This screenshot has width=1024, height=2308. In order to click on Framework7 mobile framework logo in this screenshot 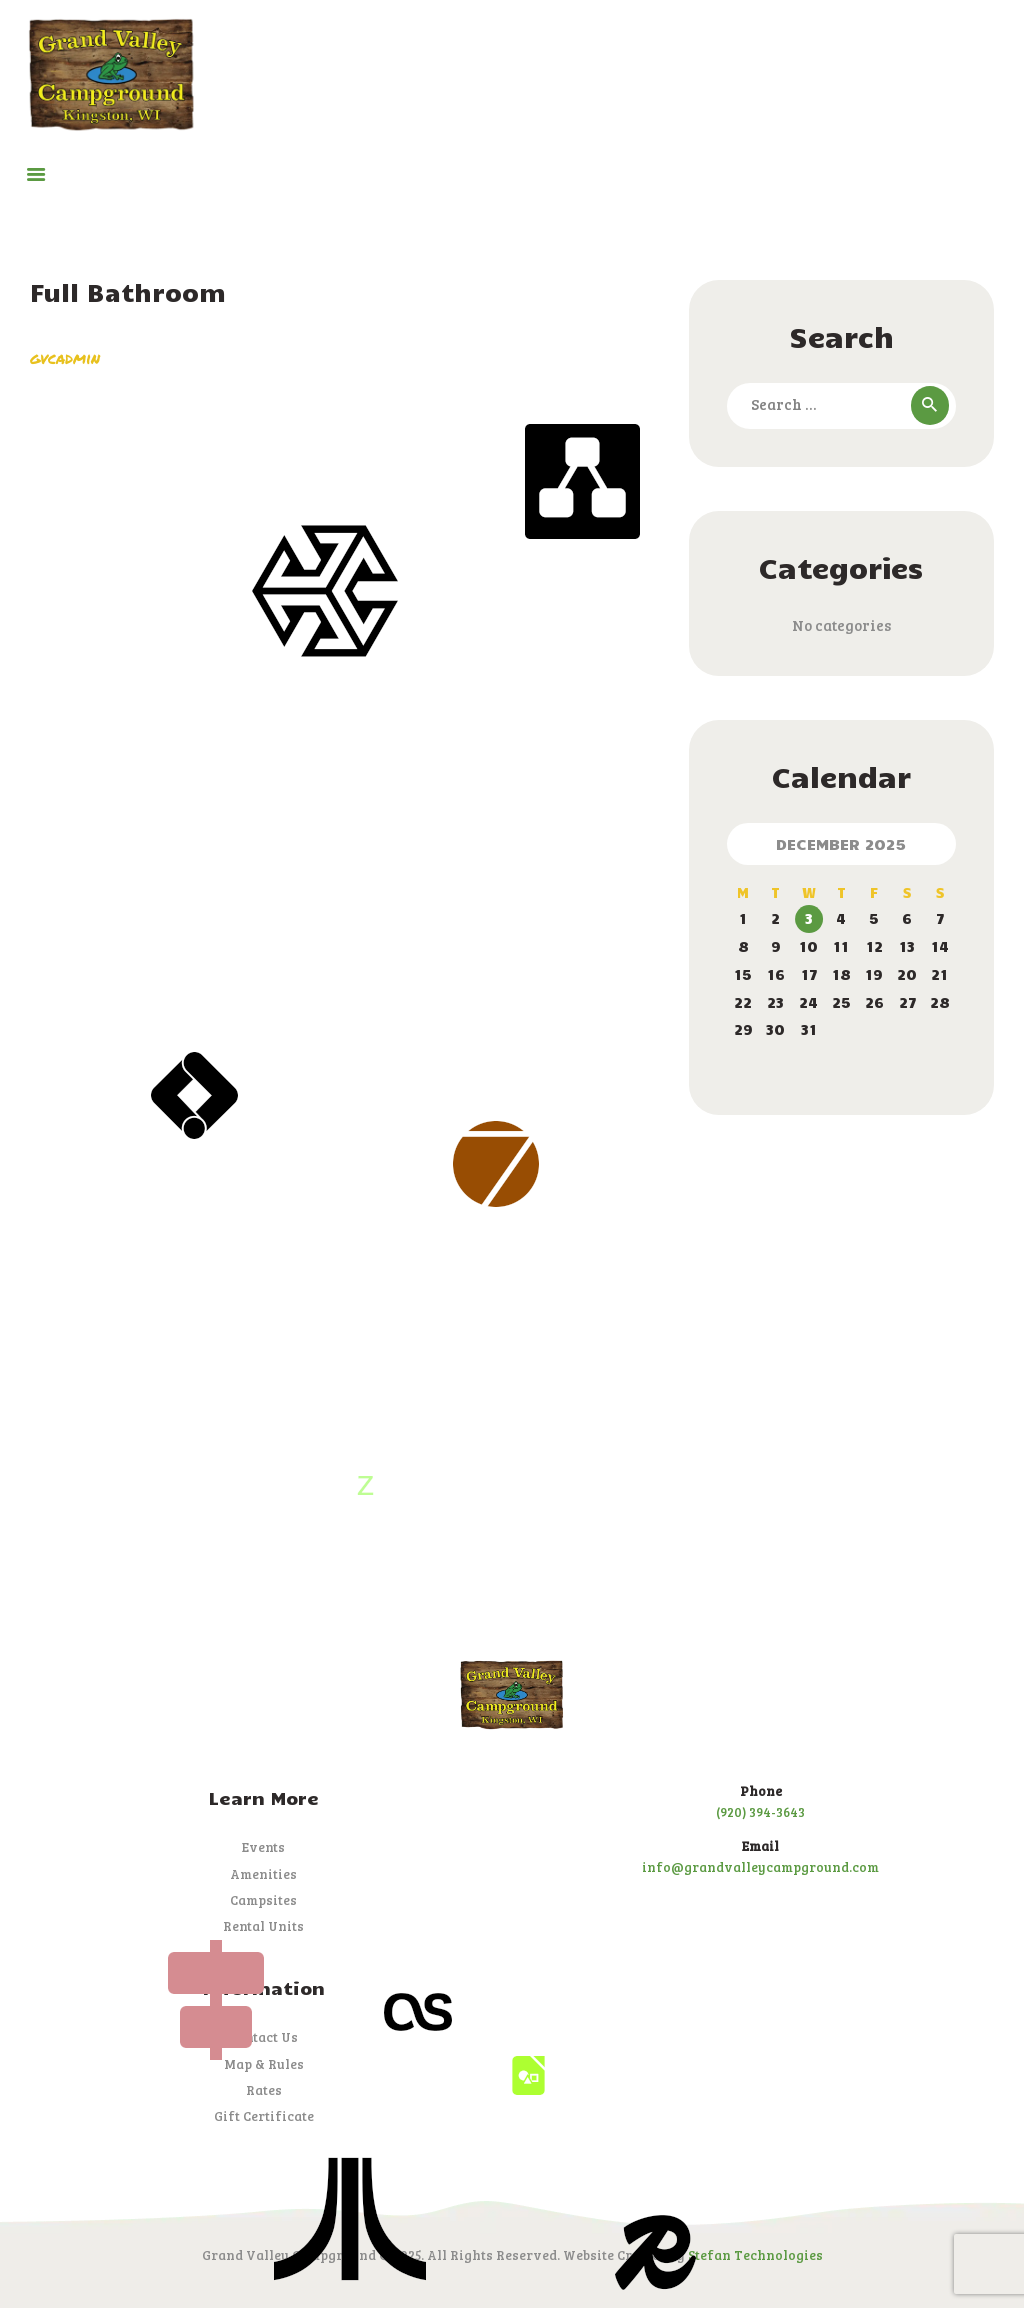, I will do `click(496, 1164)`.